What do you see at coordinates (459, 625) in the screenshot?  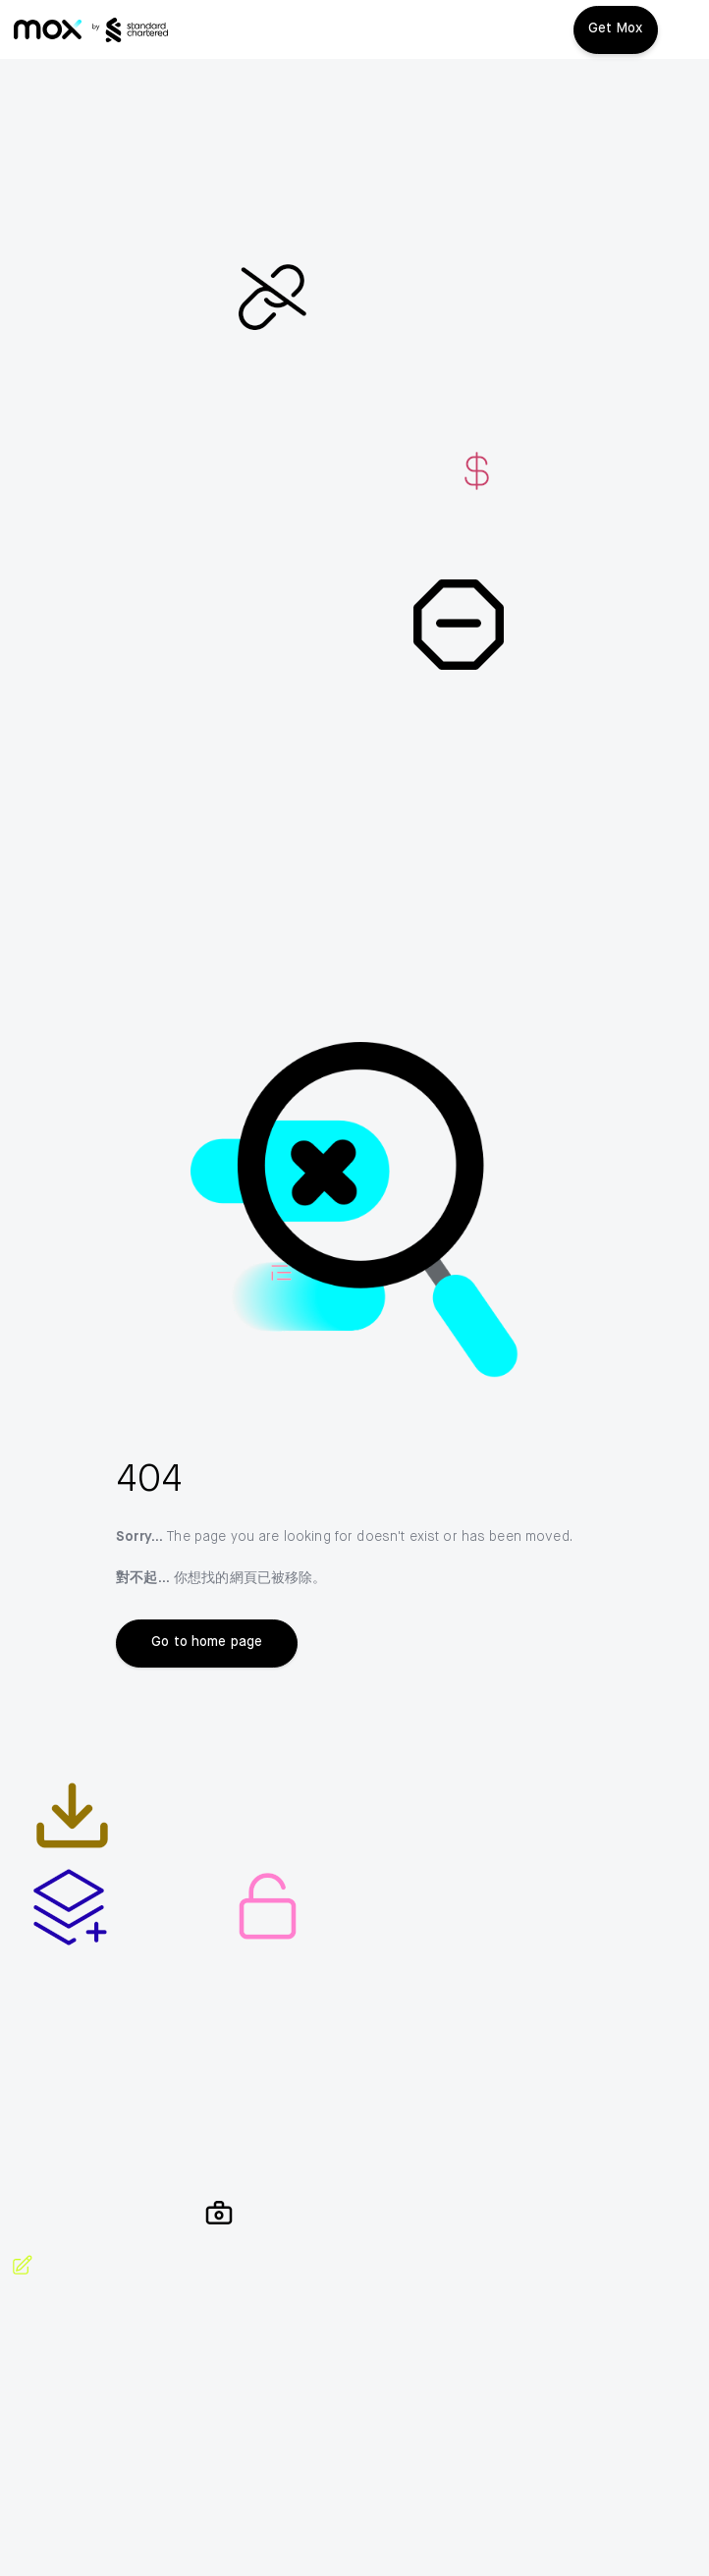 I see `indicates blocked or restricted content` at bounding box center [459, 625].